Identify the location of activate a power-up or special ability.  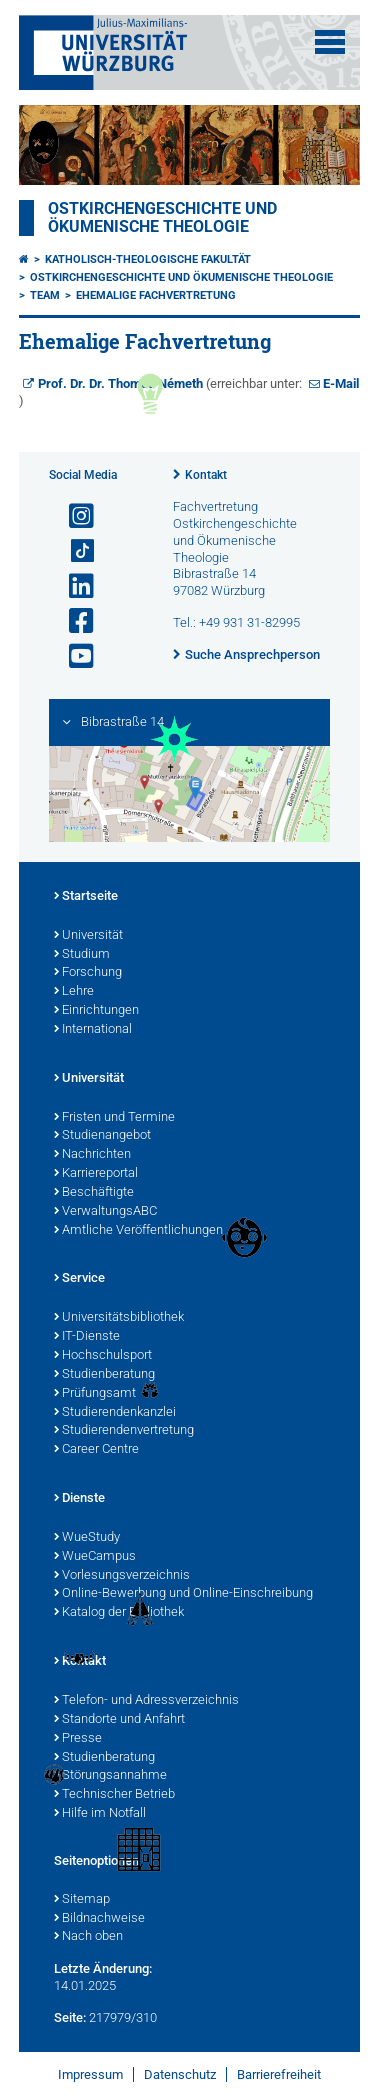
(150, 1389).